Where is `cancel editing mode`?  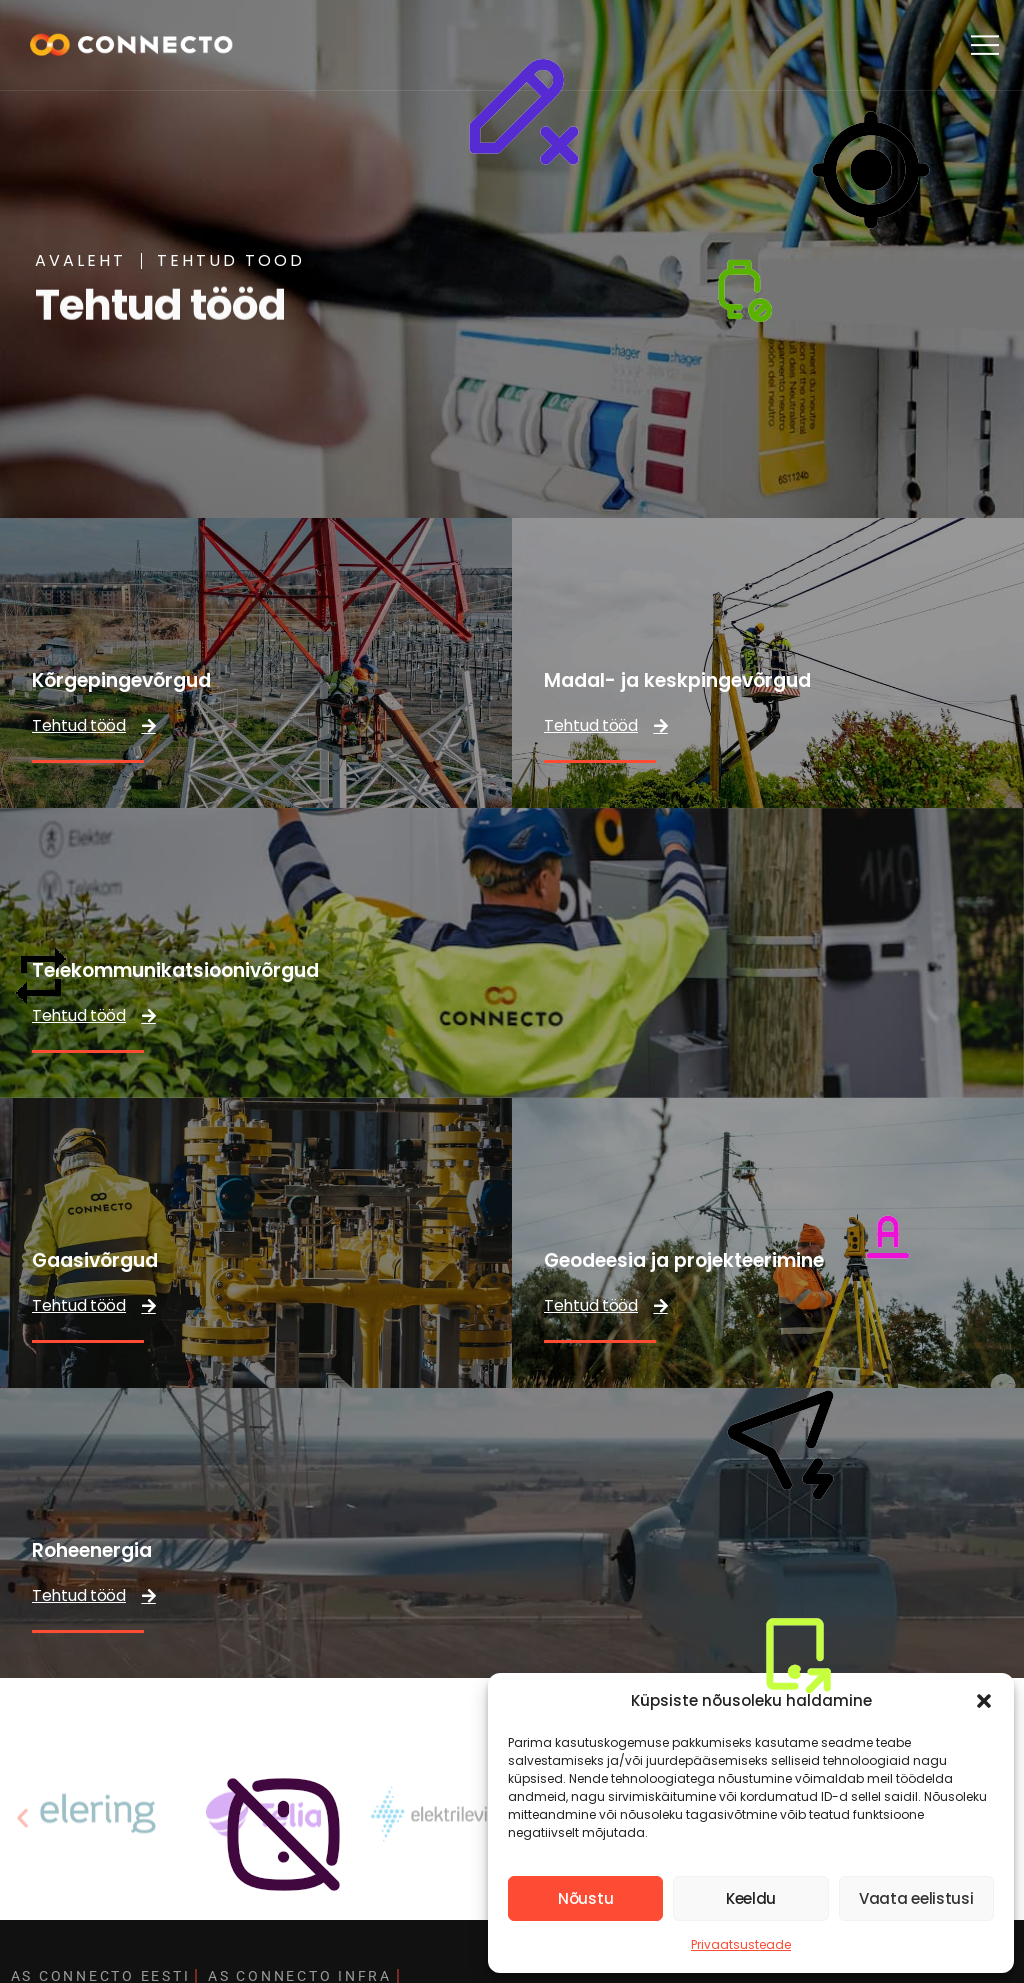
cancel editing mode is located at coordinates (518, 104).